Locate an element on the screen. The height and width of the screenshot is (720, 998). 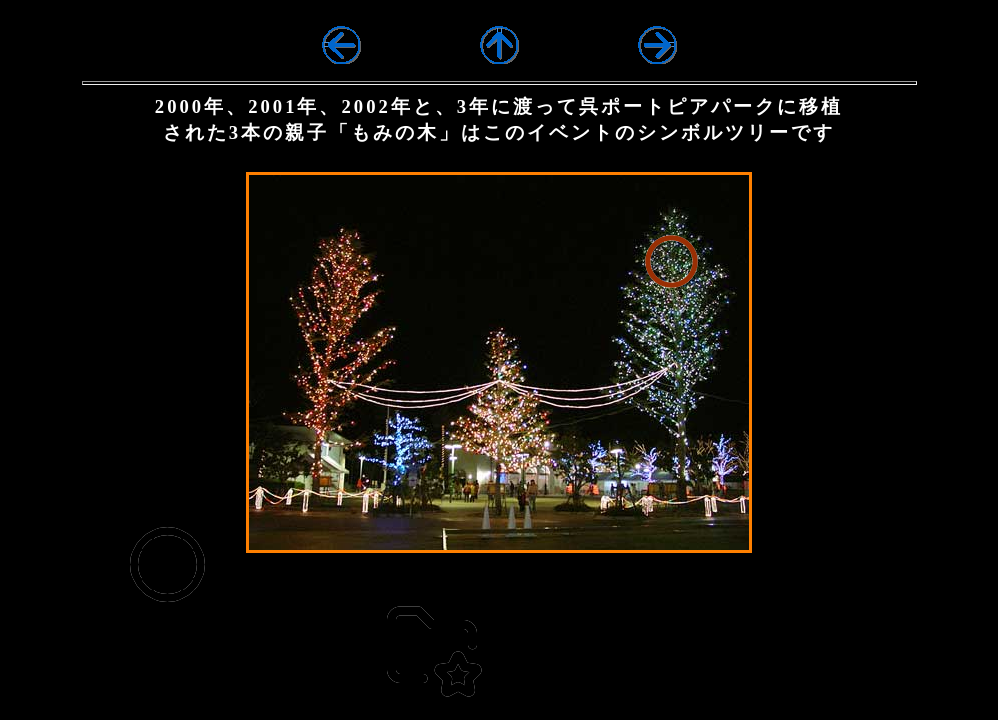
access your favorite or starred folder is located at coordinates (432, 647).